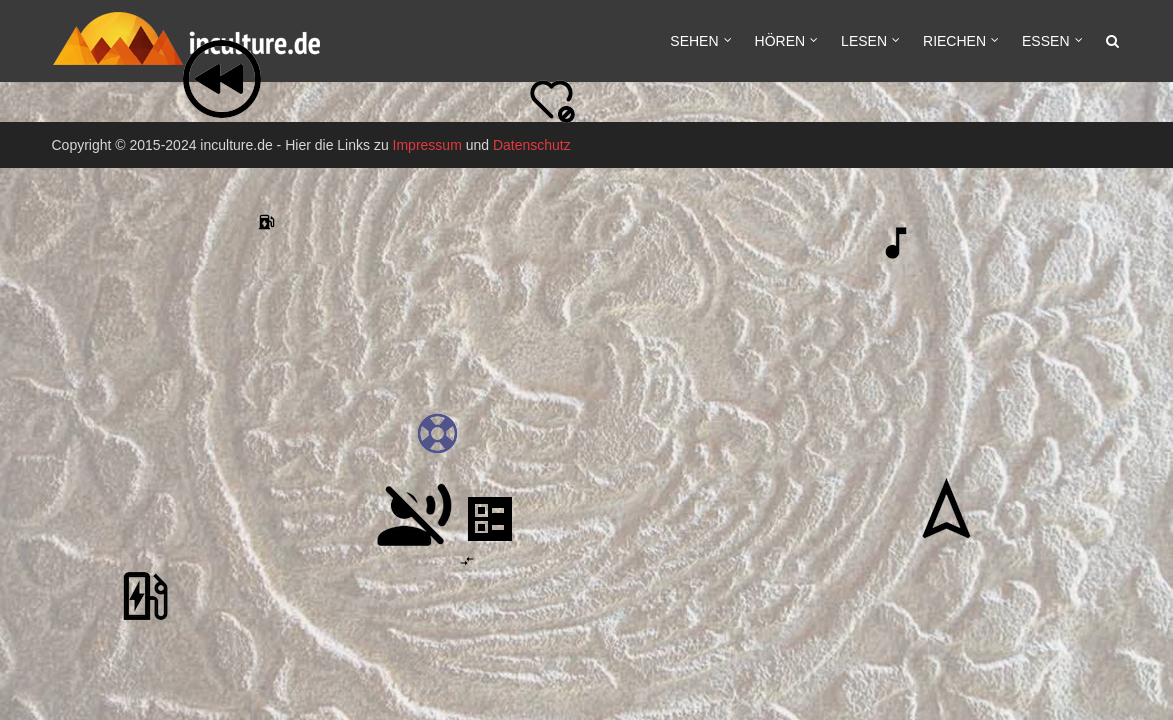  Describe the element at coordinates (437, 433) in the screenshot. I see `access help or support center` at that location.